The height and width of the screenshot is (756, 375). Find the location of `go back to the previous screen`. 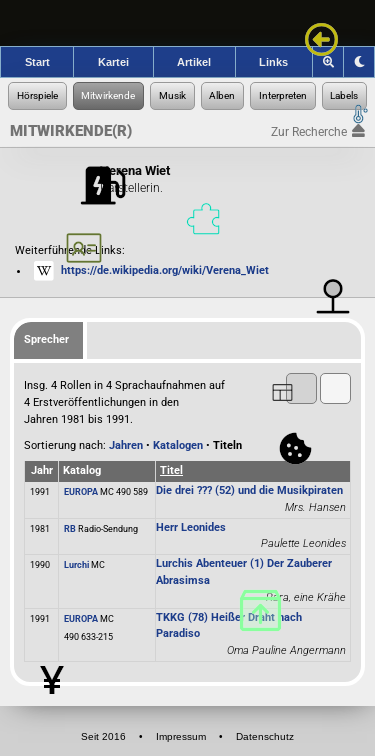

go back to the previous screen is located at coordinates (321, 39).